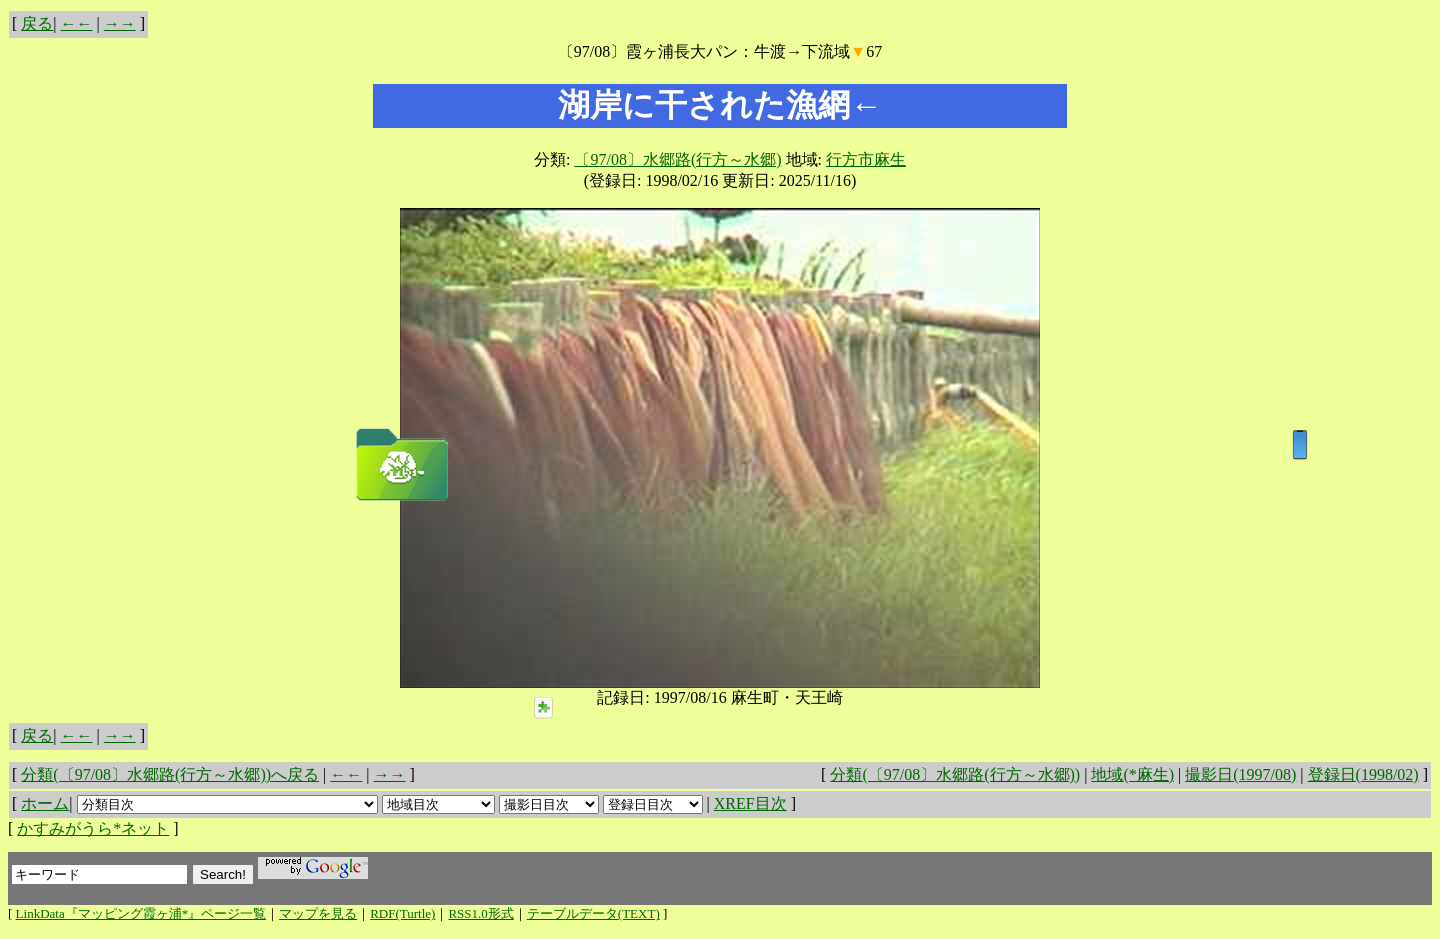 The width and height of the screenshot is (1440, 939). What do you see at coordinates (1300, 445) in the screenshot?
I see `iPhone XS Max device icon` at bounding box center [1300, 445].